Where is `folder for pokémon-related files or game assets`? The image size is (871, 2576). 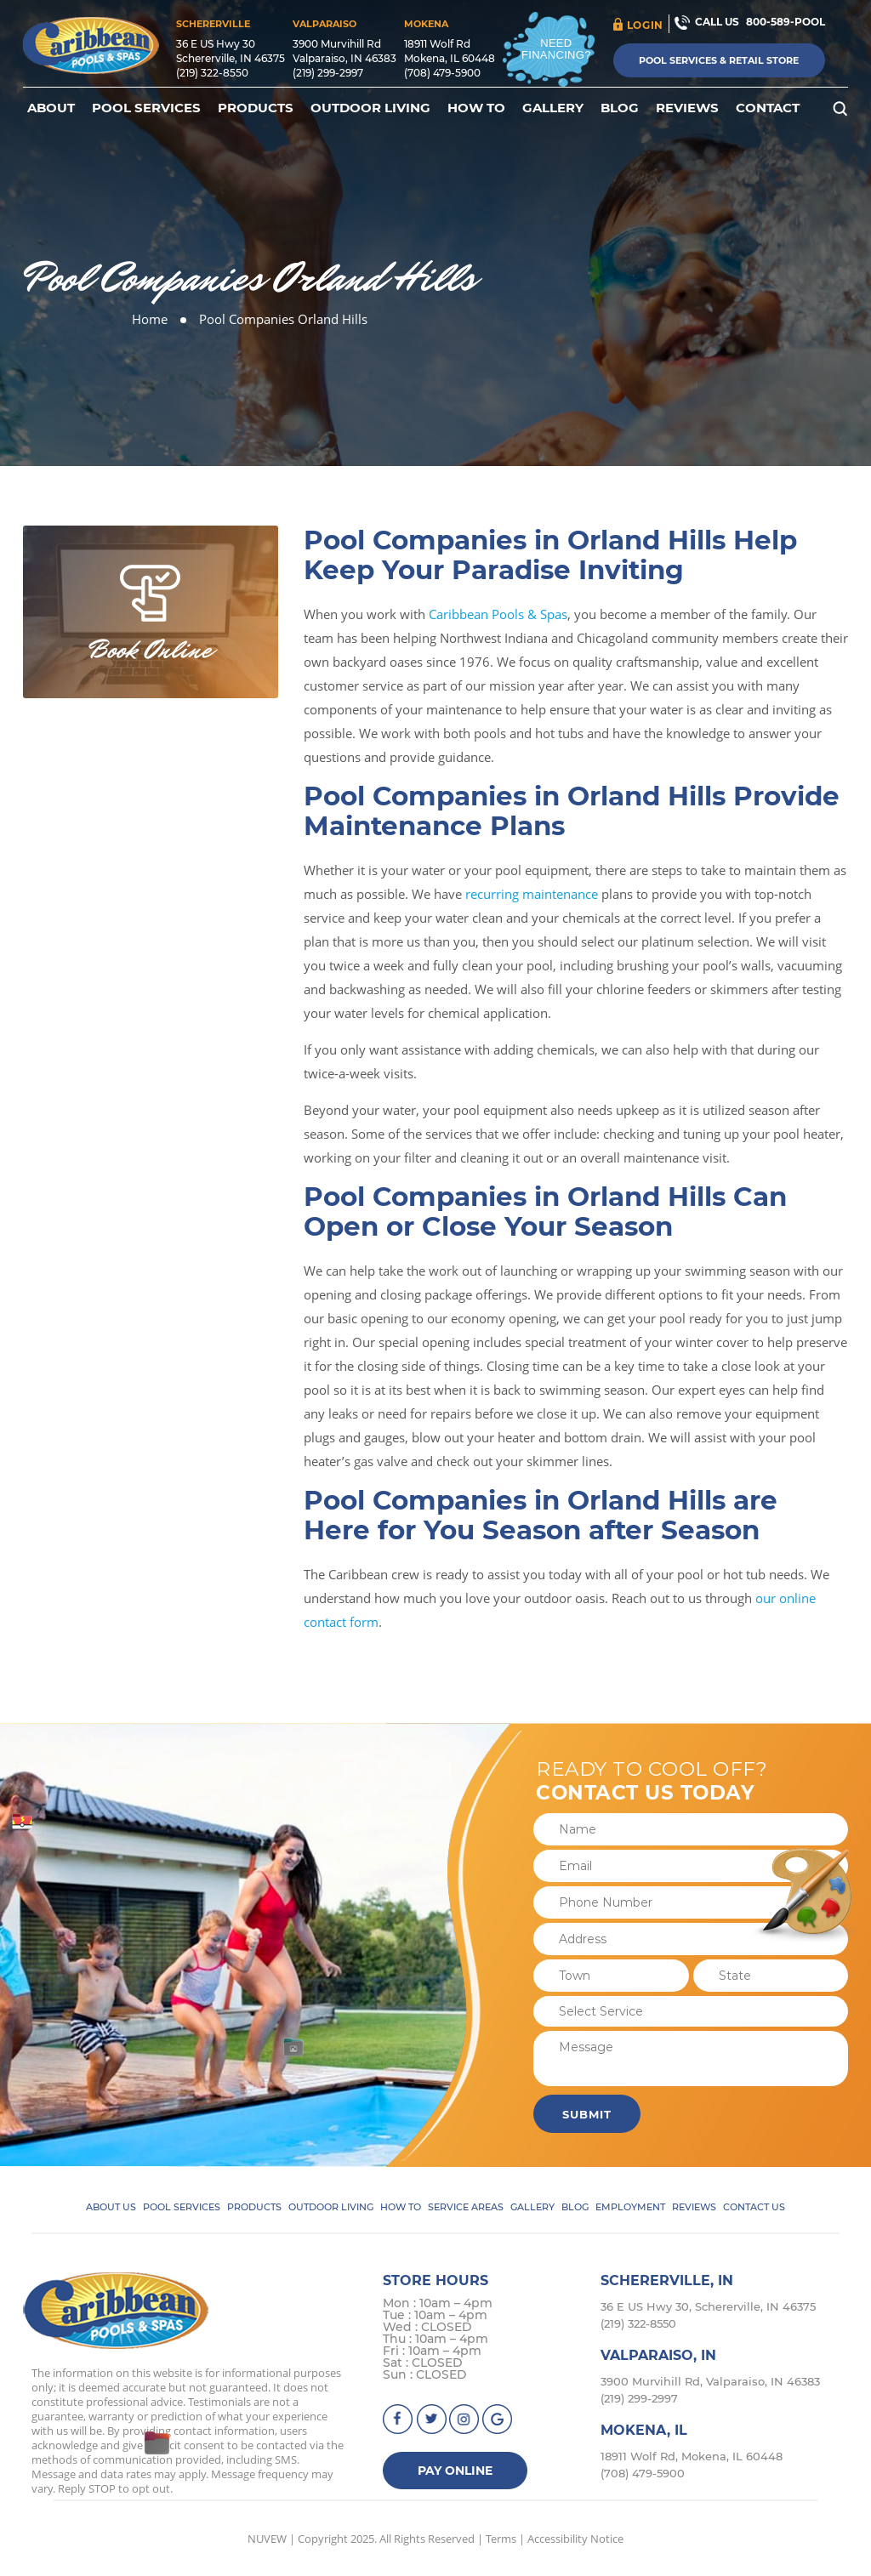 folder for pokémon-related files or game assets is located at coordinates (22, 1822).